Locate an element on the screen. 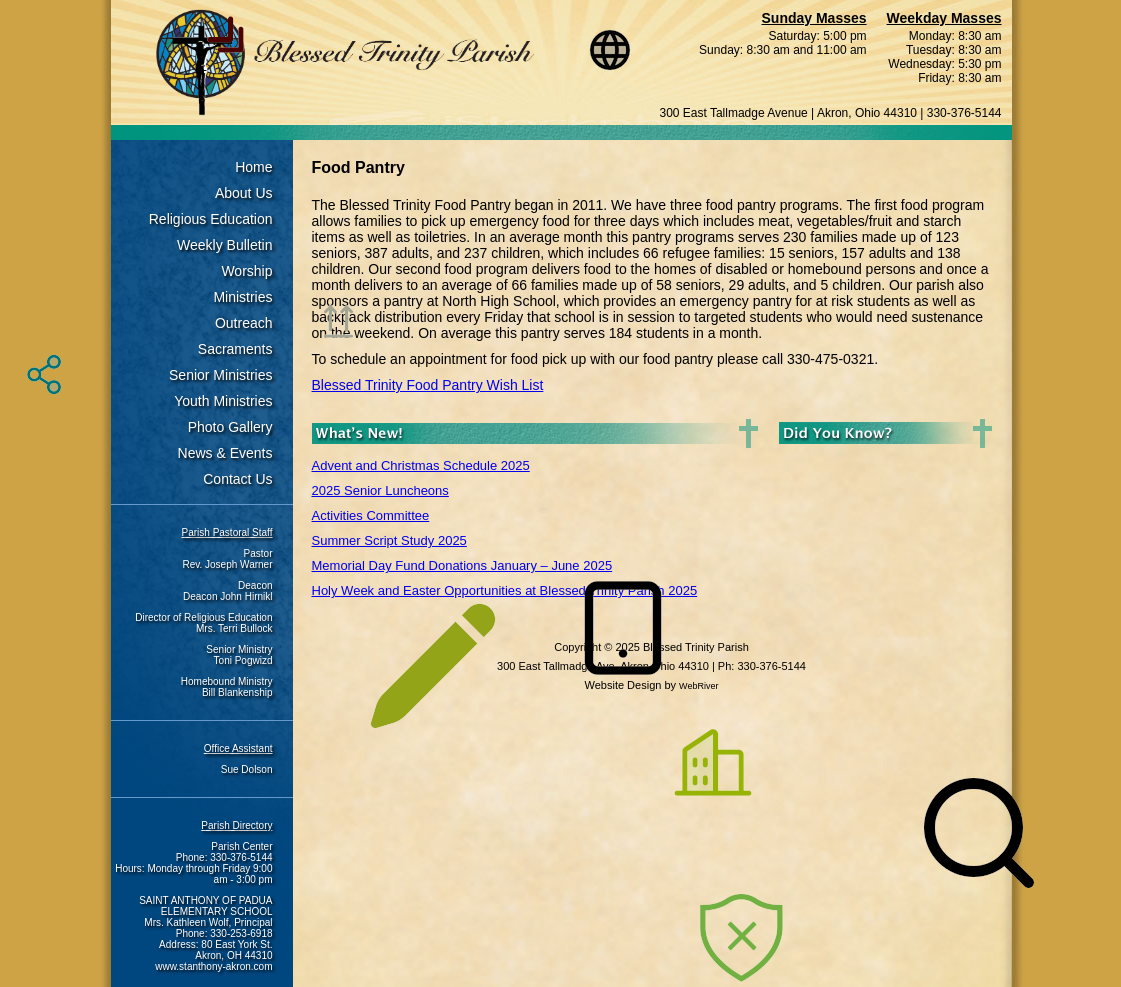 The width and height of the screenshot is (1121, 987). view nearby buildings or properties is located at coordinates (713, 765).